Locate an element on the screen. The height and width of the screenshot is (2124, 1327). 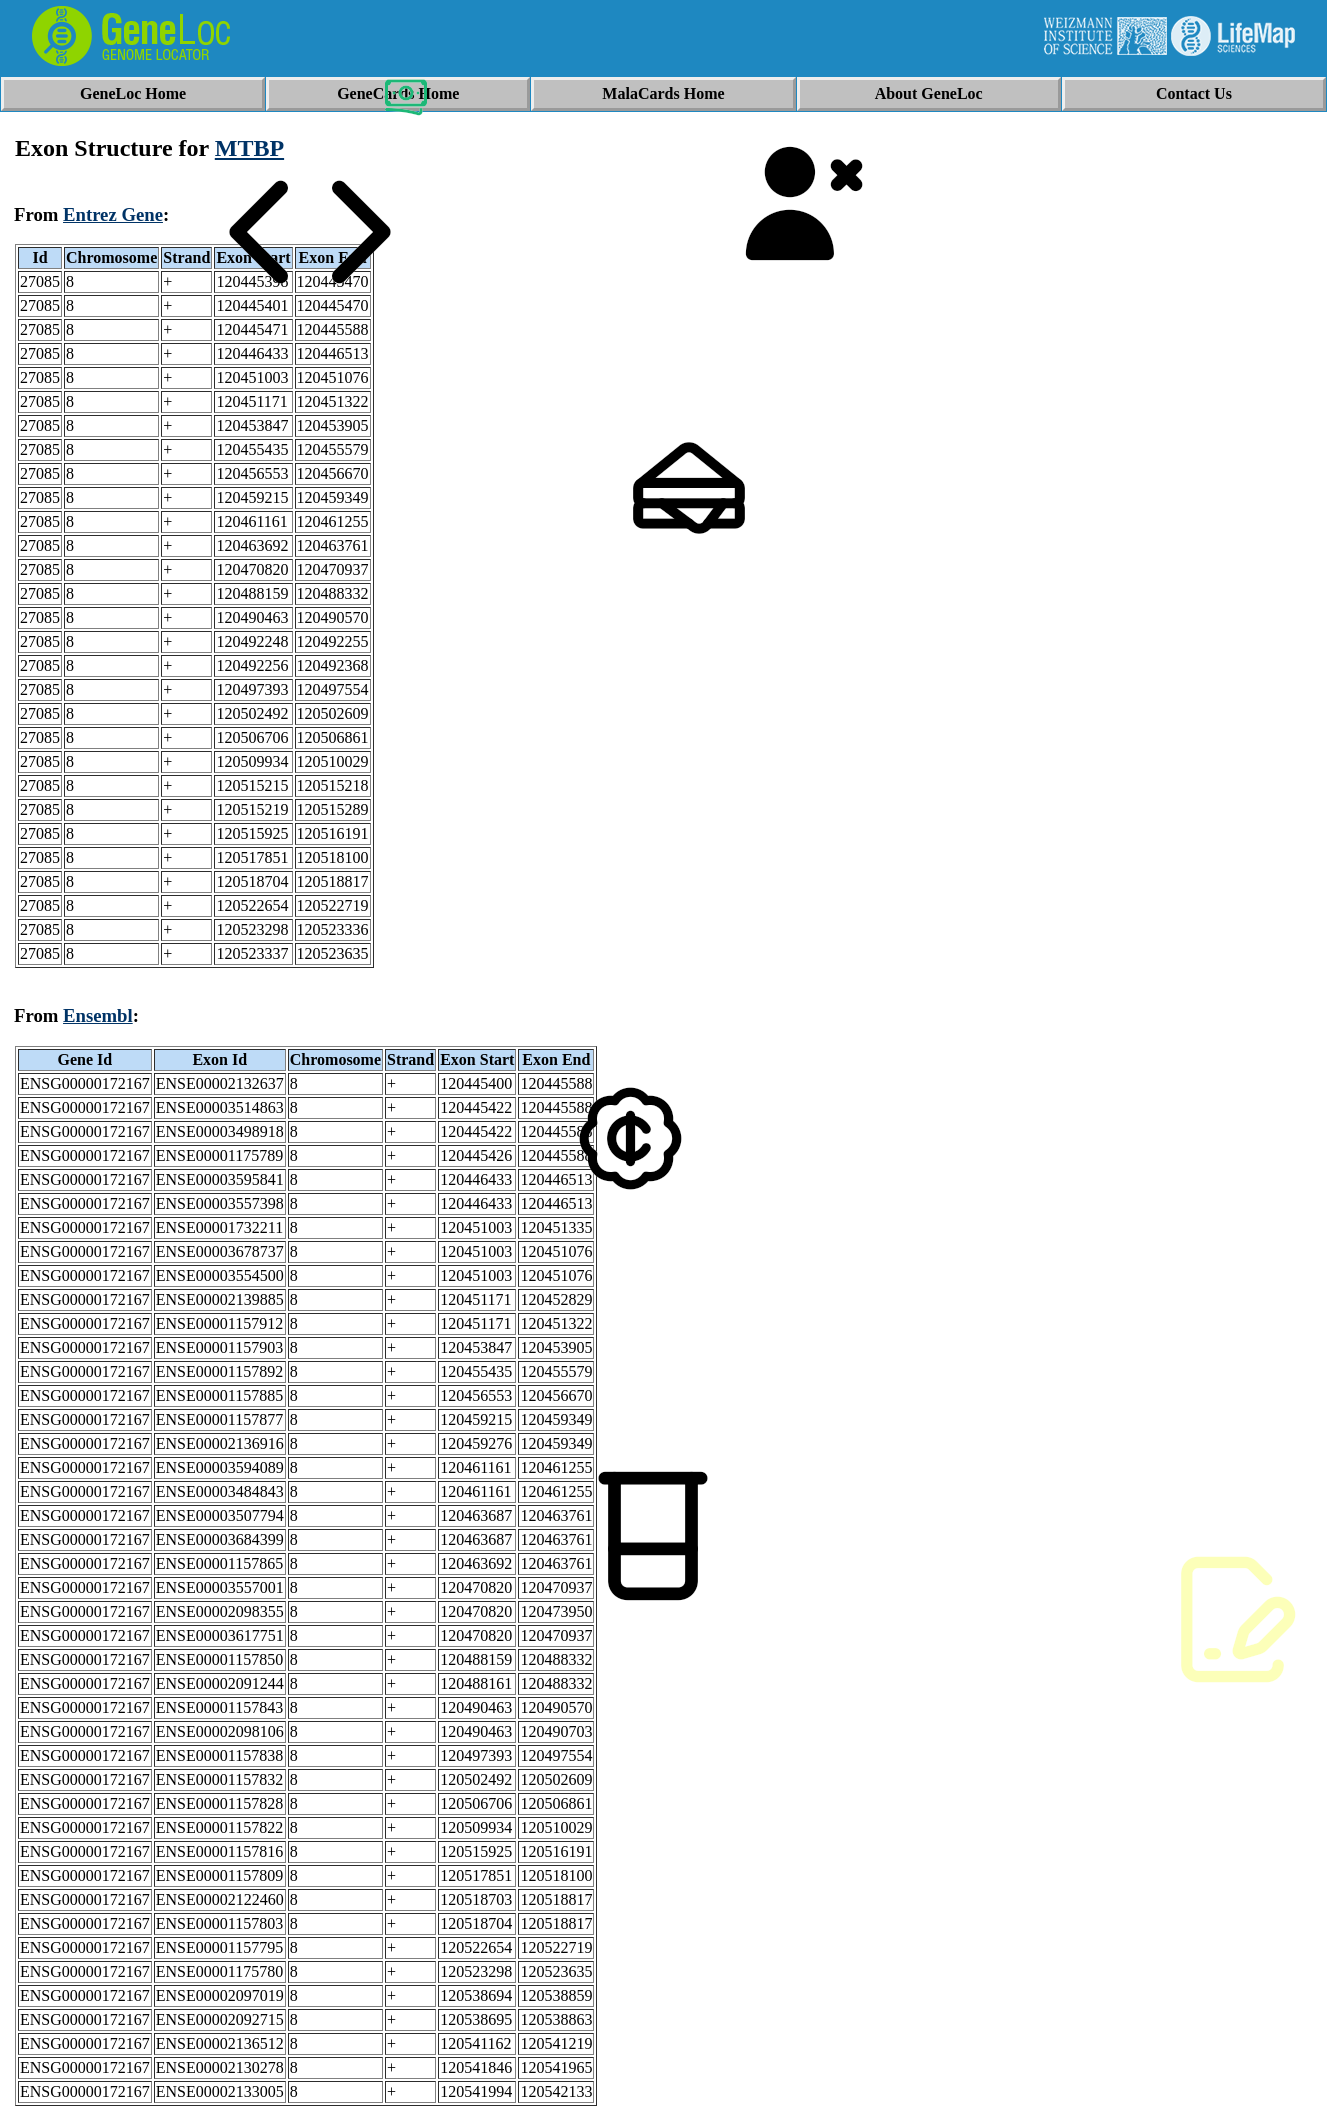
edit document is located at coordinates (1232, 1619).